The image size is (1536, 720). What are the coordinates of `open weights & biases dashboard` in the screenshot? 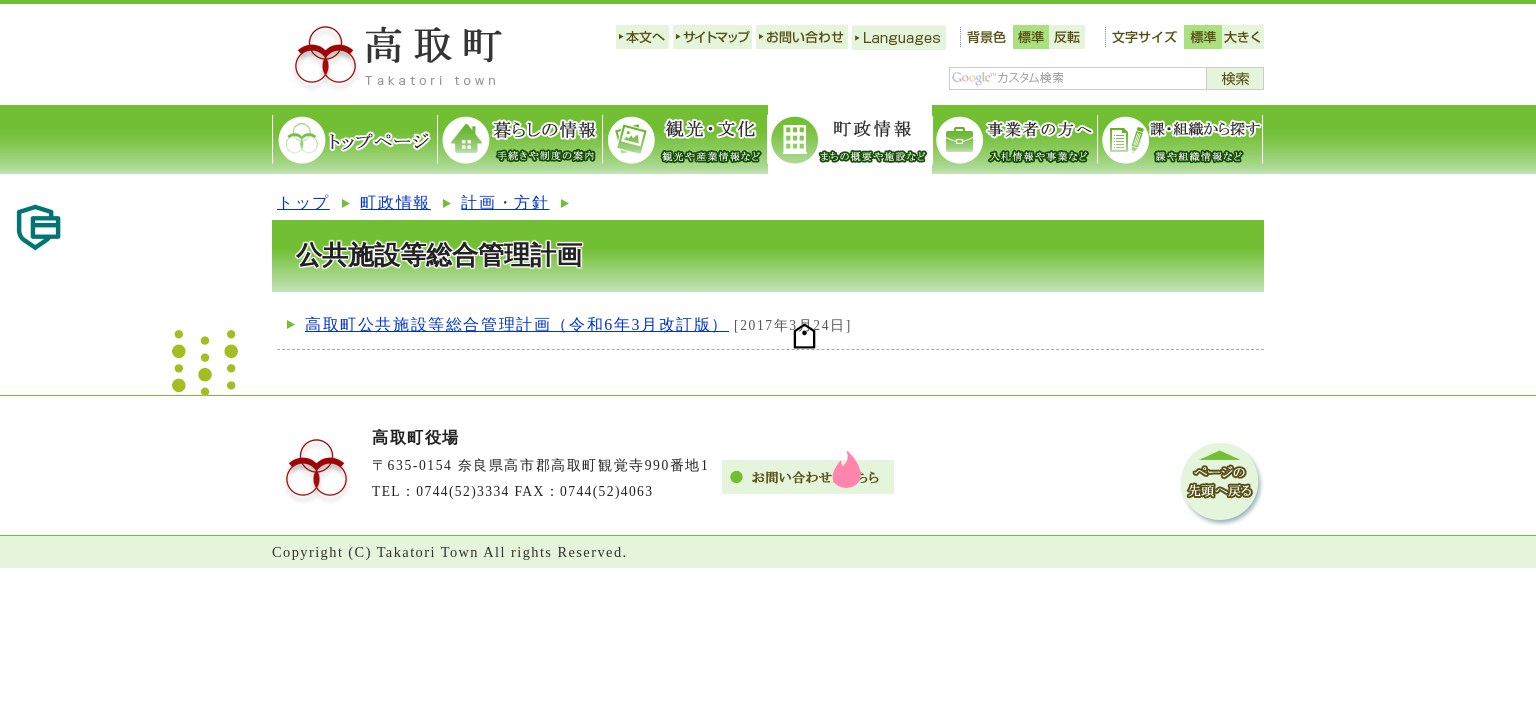 It's located at (205, 363).